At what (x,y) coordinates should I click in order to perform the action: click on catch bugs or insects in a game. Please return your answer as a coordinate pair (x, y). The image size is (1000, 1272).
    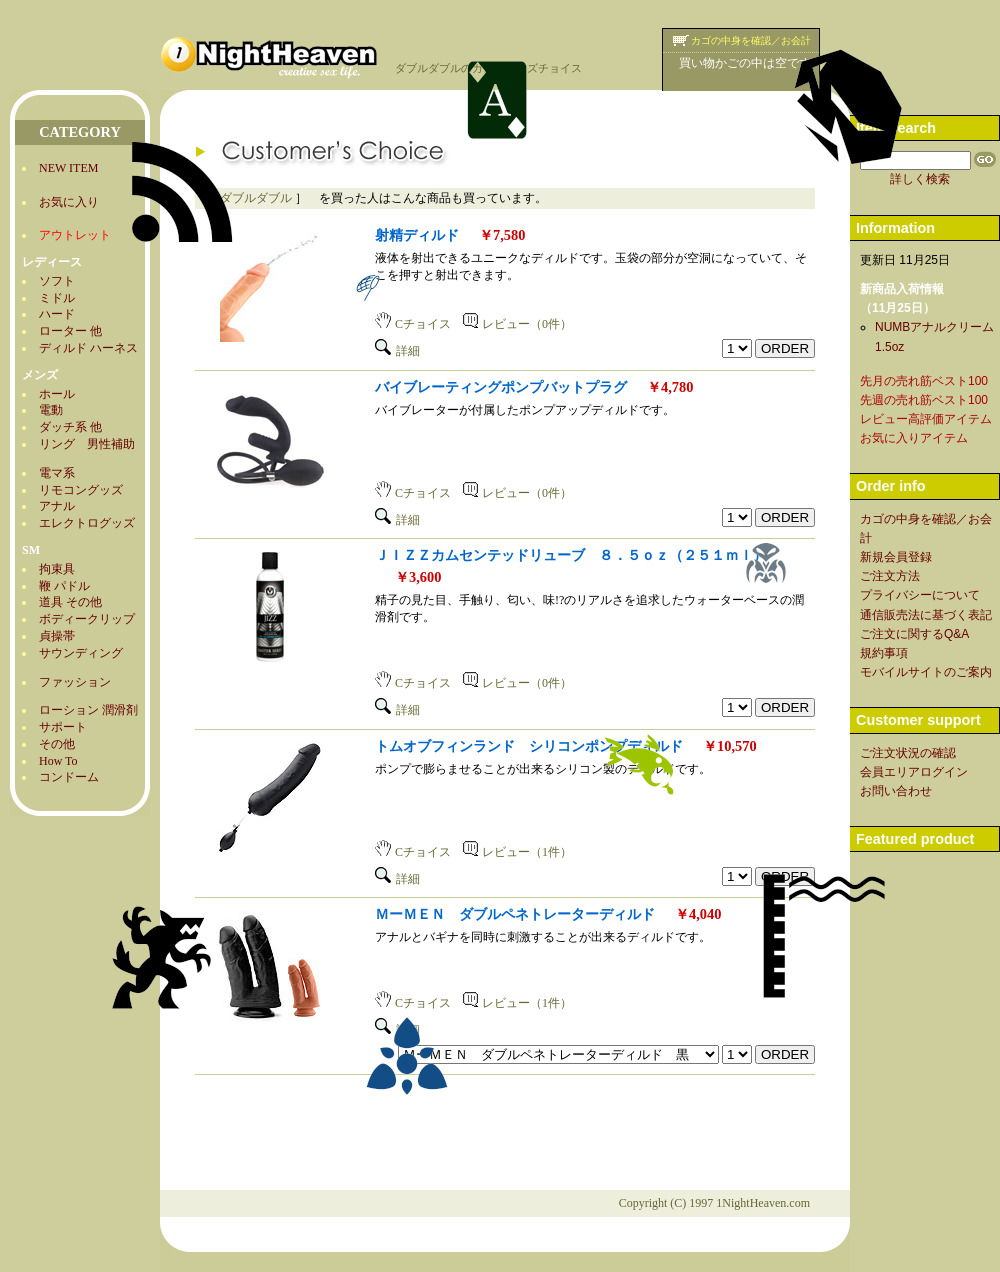
    Looking at the image, I should click on (368, 288).